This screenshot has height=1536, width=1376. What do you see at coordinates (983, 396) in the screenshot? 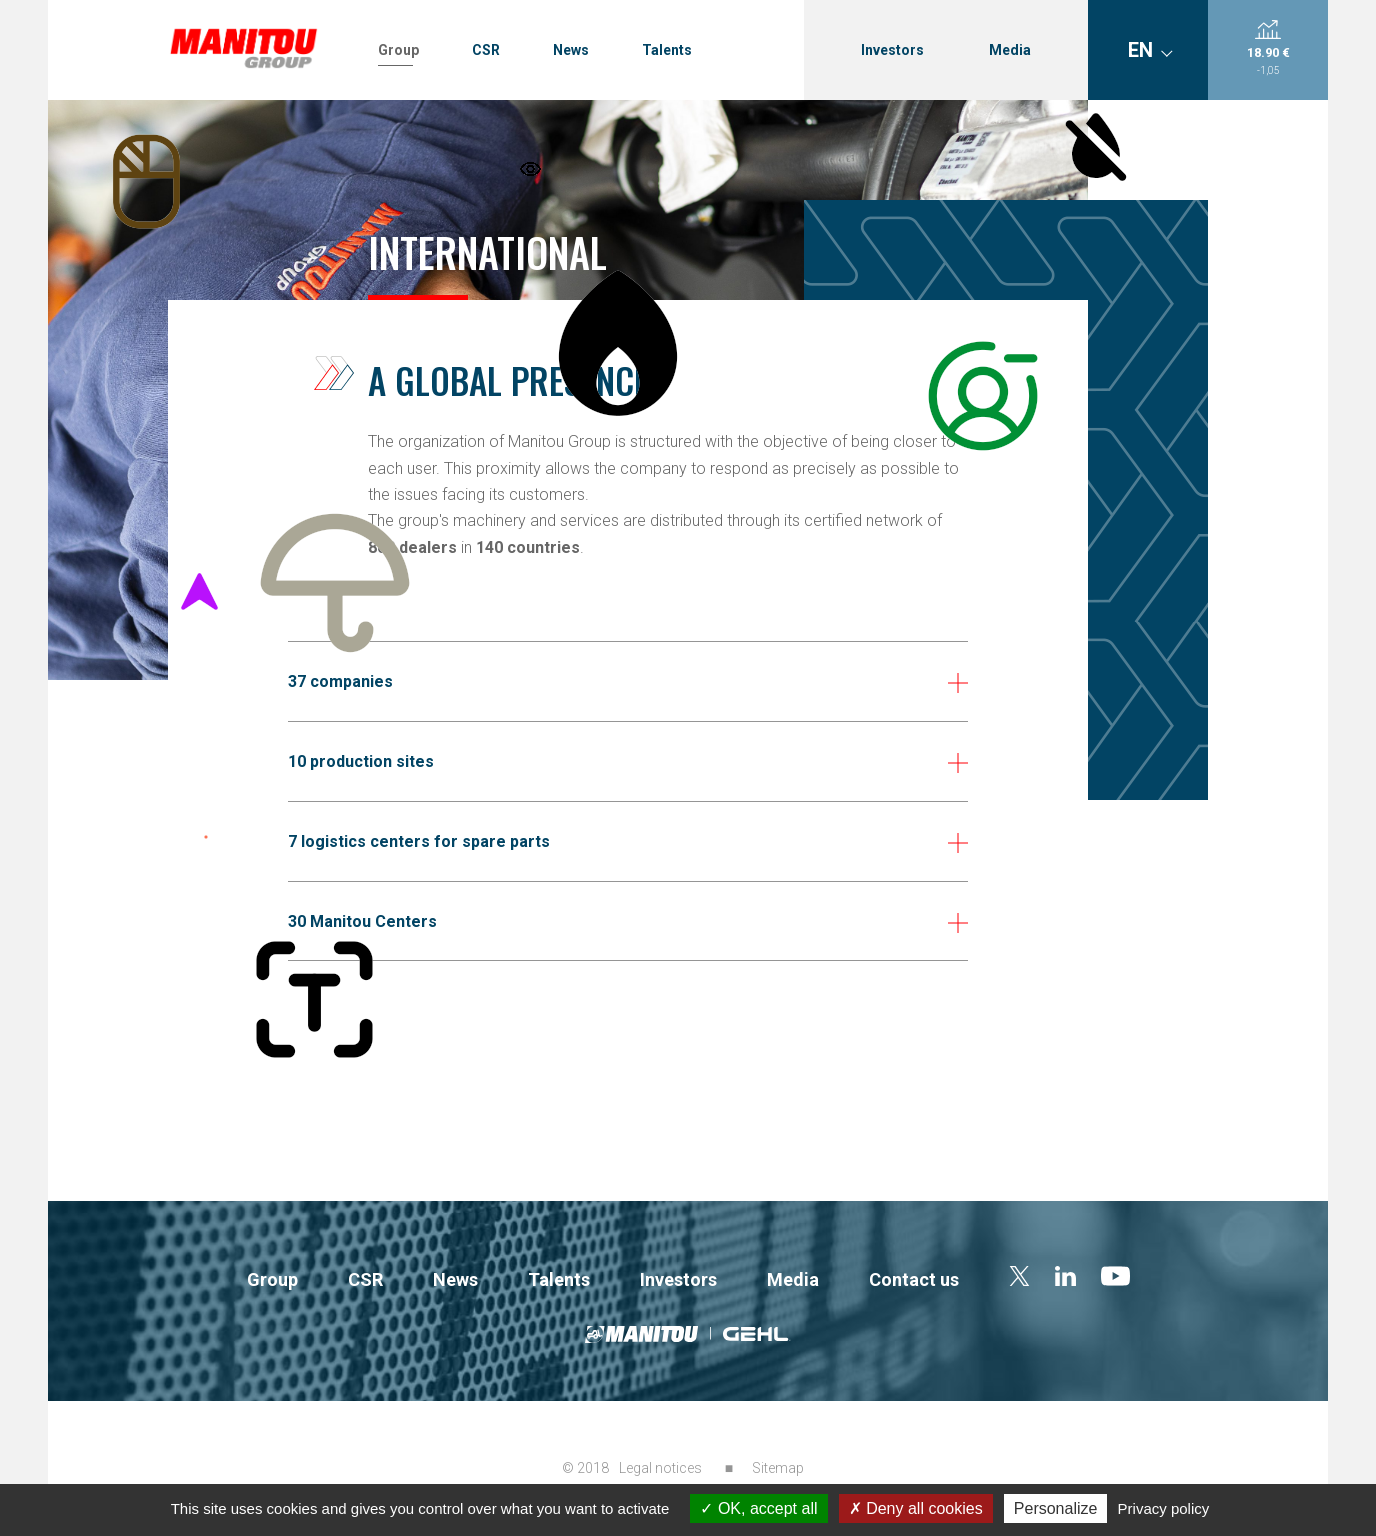
I see `remove a user from your contacts` at bounding box center [983, 396].